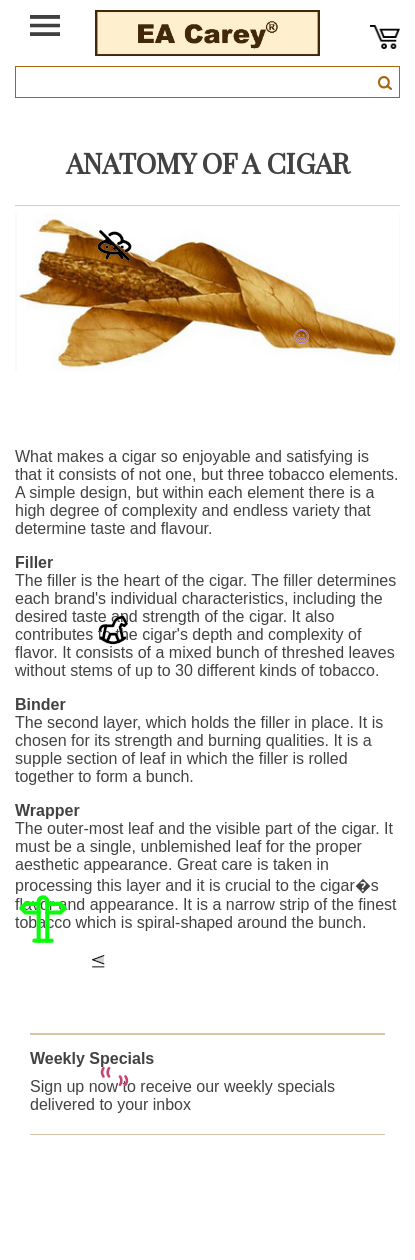 Image resolution: width=415 pixels, height=1260 pixels. Describe the element at coordinates (114, 245) in the screenshot. I see `disable UFO or alien-themed mode` at that location.